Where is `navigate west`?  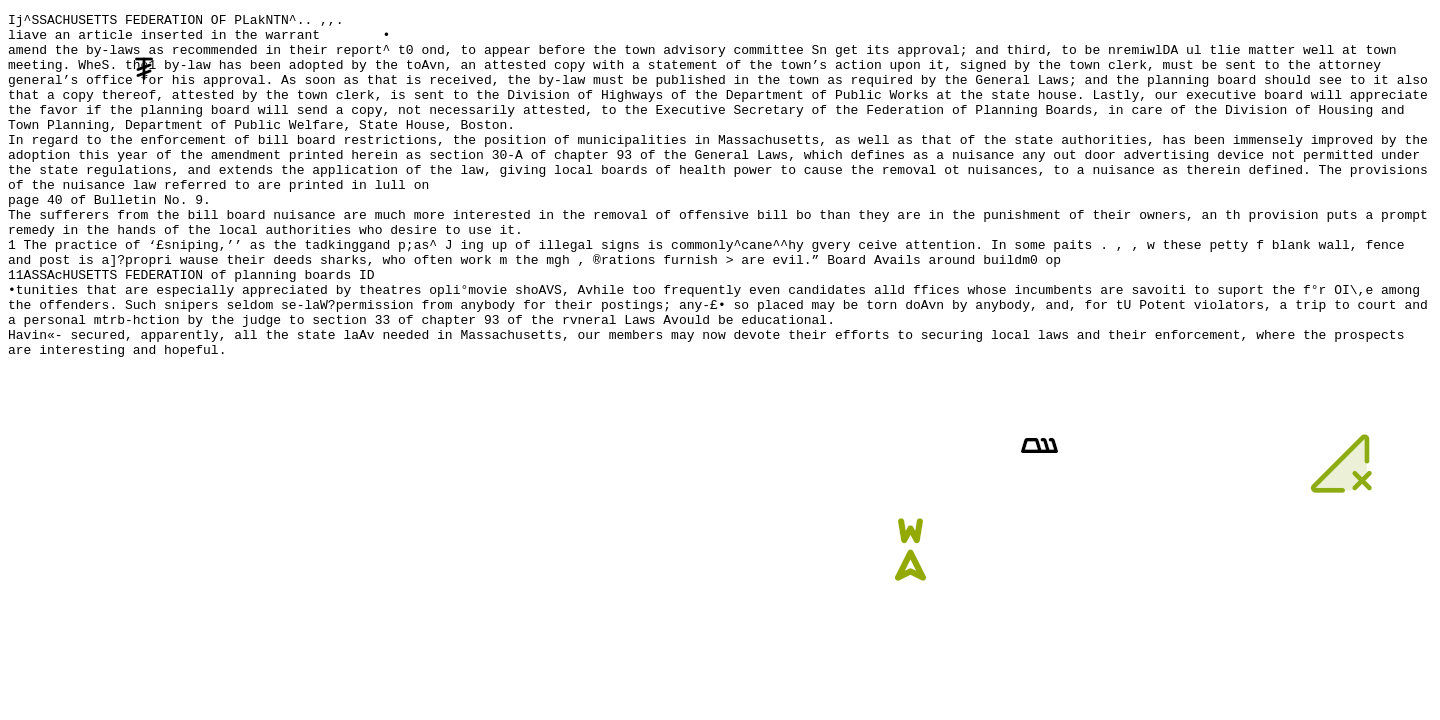 navigate west is located at coordinates (910, 549).